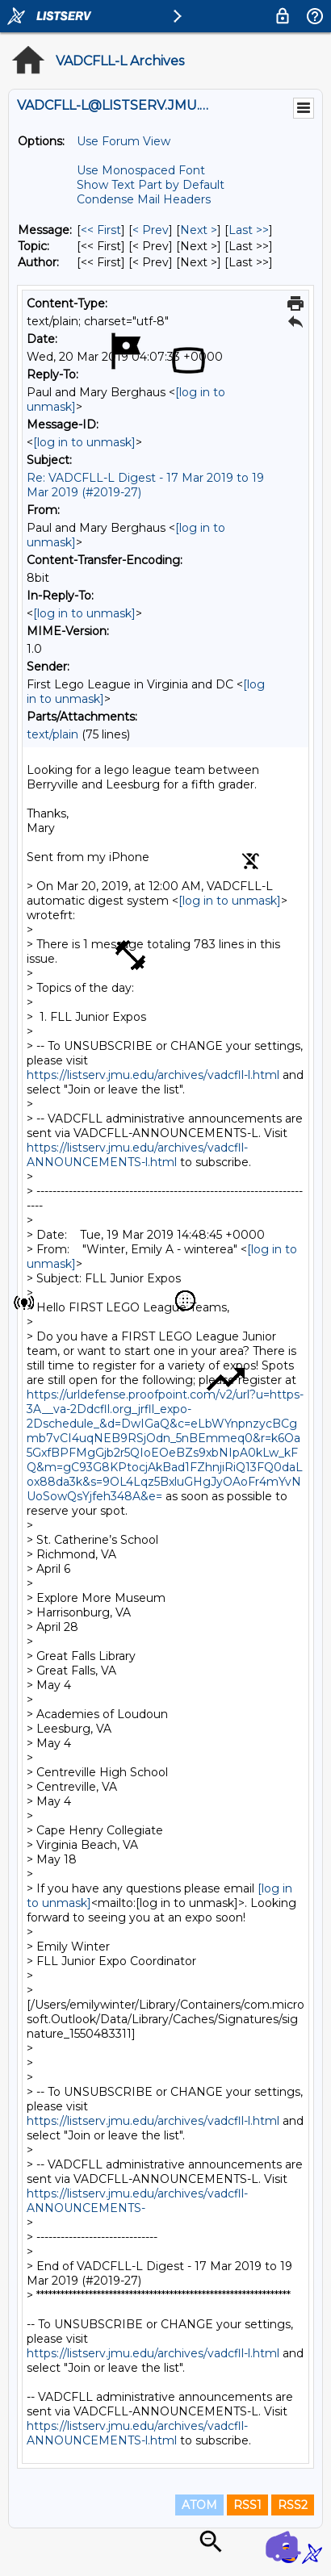 Image resolution: width=331 pixels, height=2576 pixels. What do you see at coordinates (185, 1300) in the screenshot?
I see `apply circular blur effect to image` at bounding box center [185, 1300].